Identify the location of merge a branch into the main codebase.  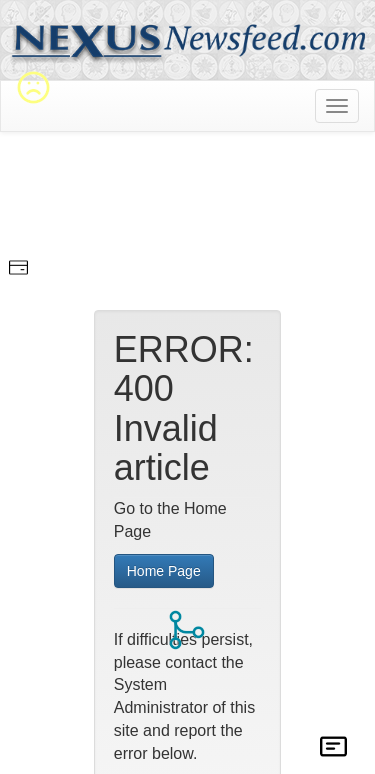
(187, 630).